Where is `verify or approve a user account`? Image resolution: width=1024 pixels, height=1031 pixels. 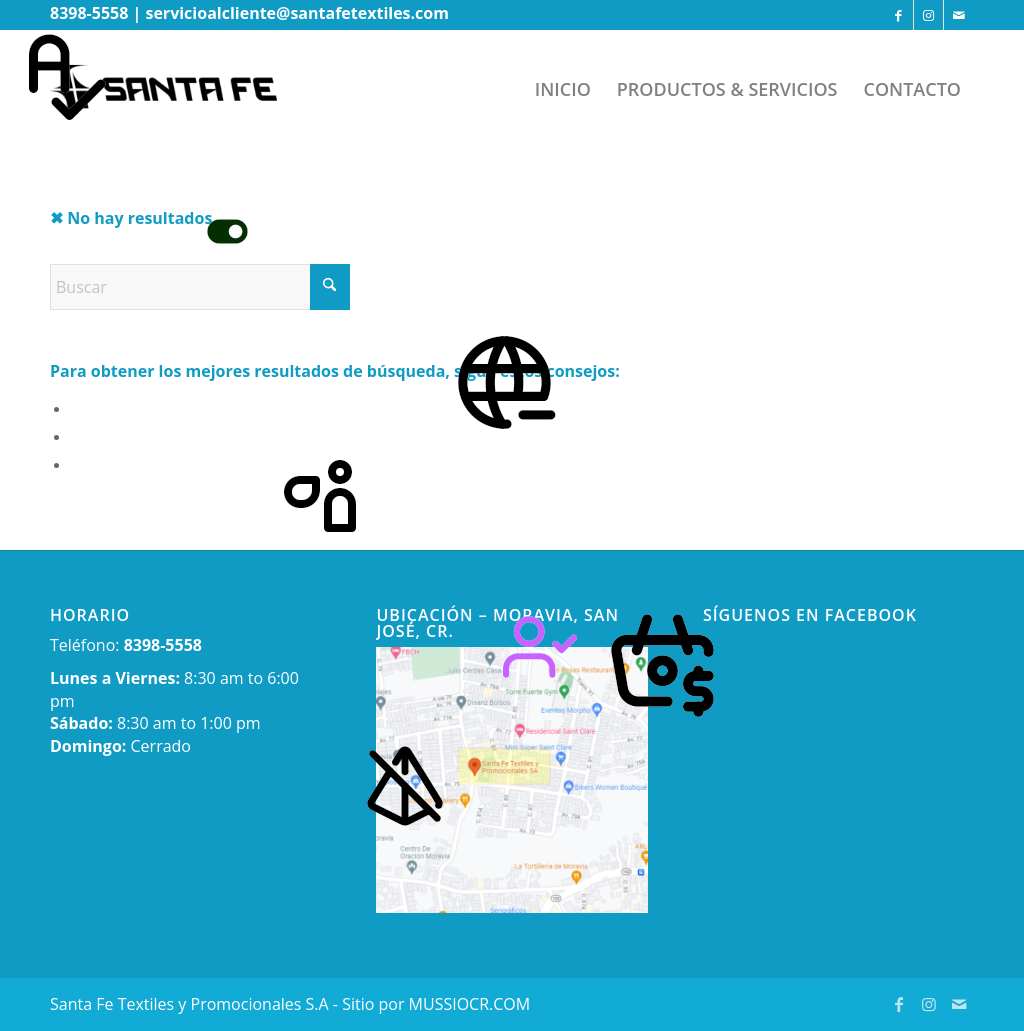 verify or approve a user account is located at coordinates (540, 647).